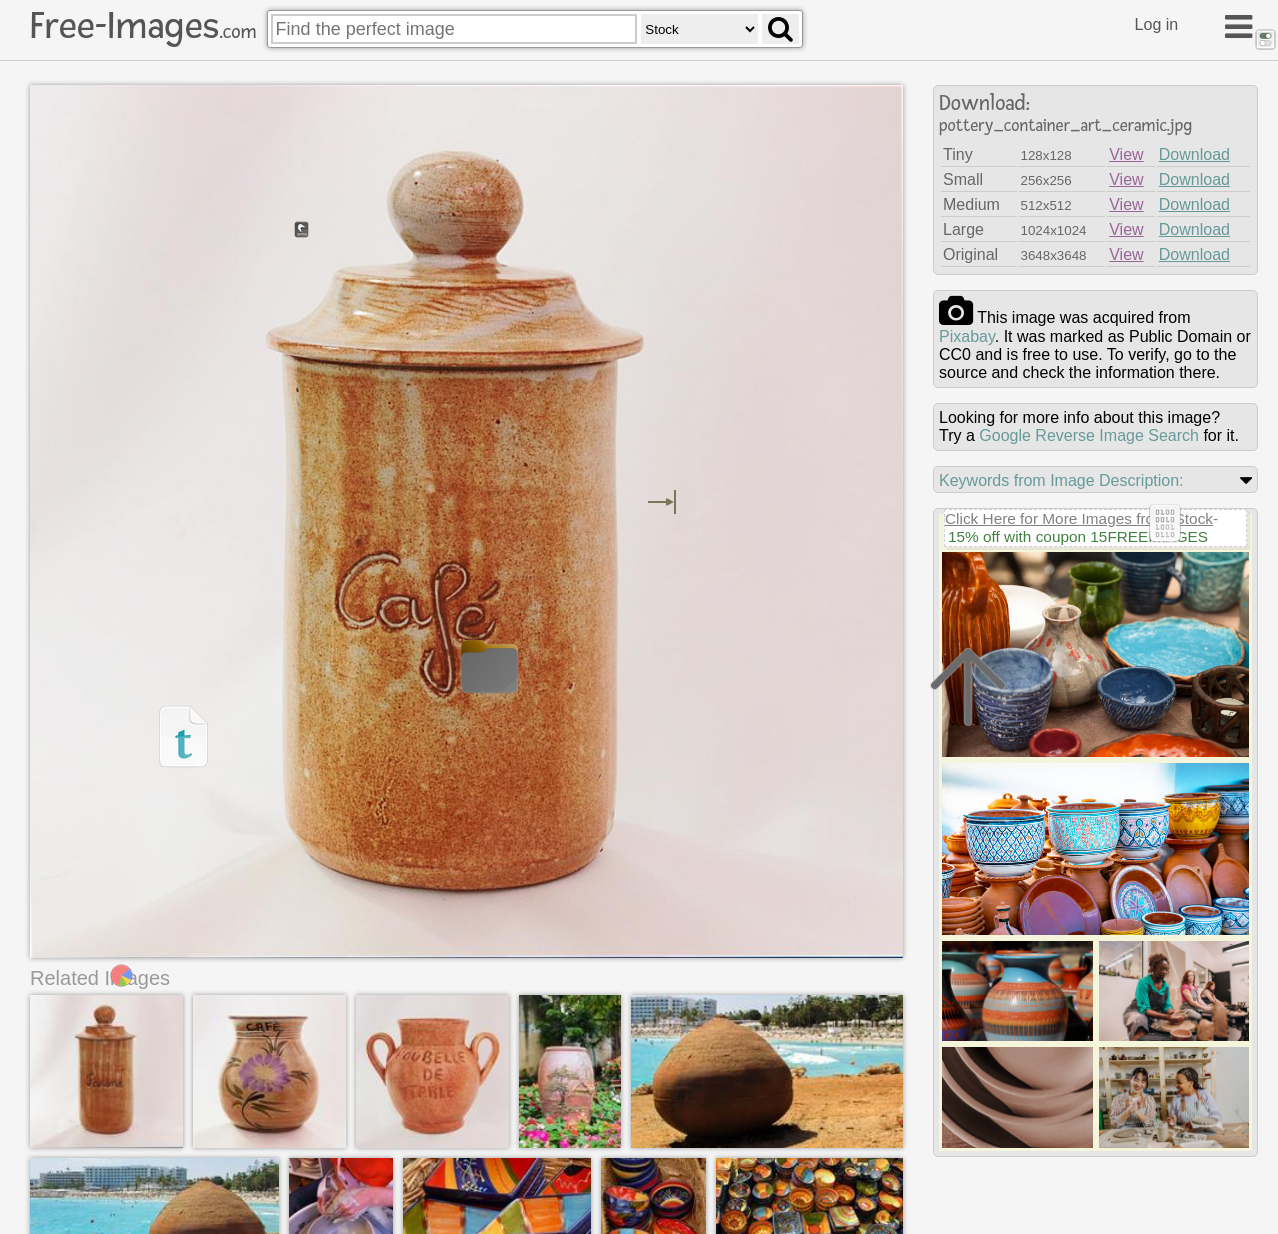 This screenshot has height=1234, width=1278. What do you see at coordinates (1265, 39) in the screenshot?
I see `open system settings or preferences` at bounding box center [1265, 39].